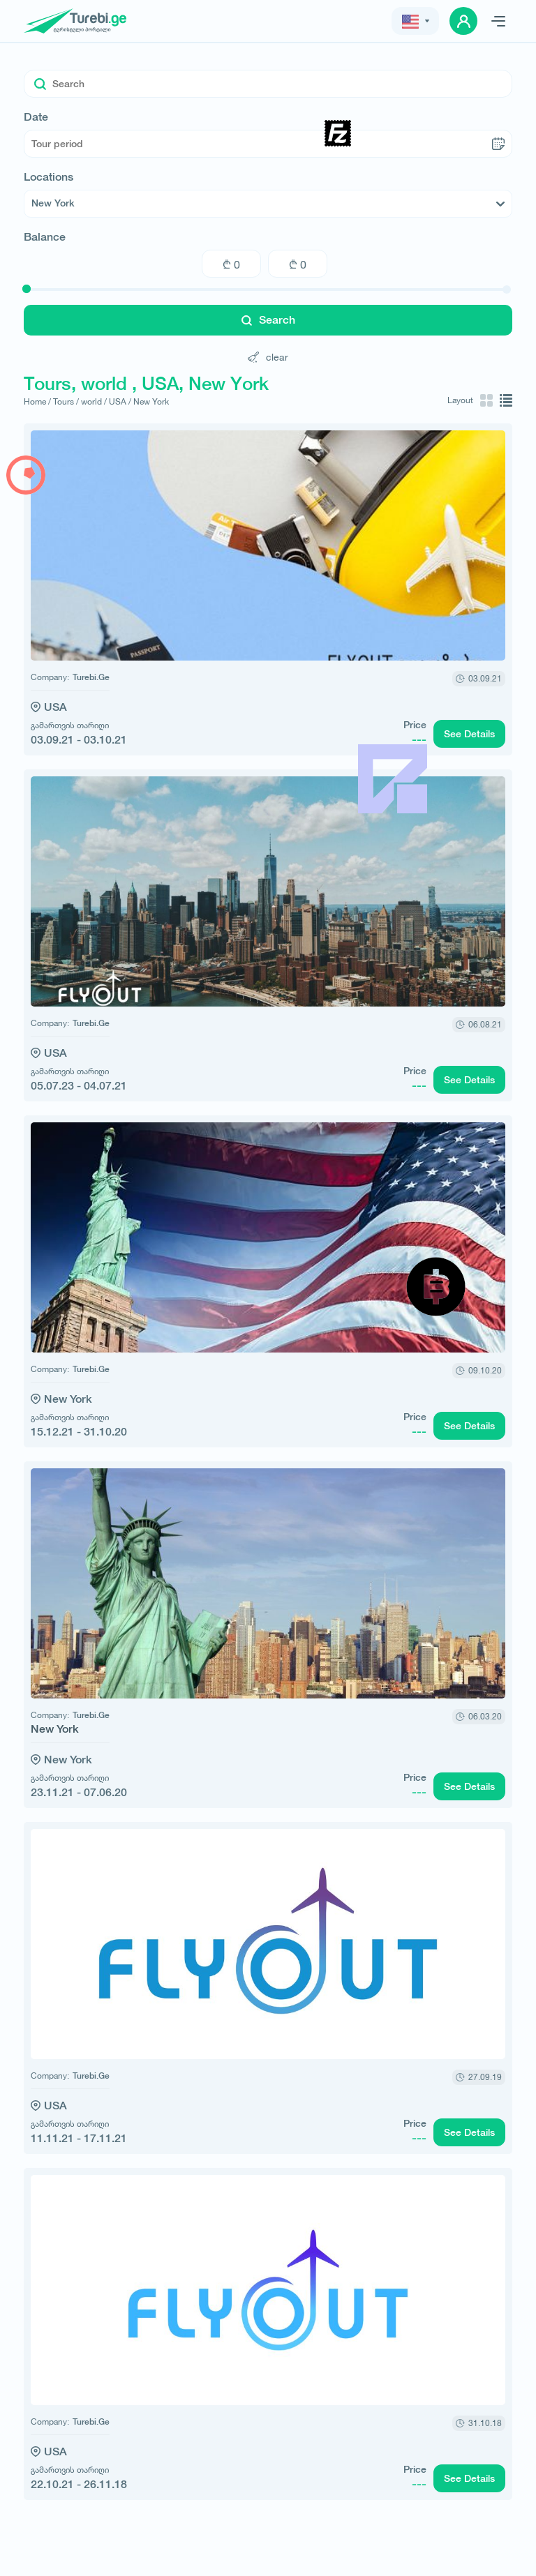 This screenshot has width=536, height=2576. Describe the element at coordinates (338, 133) in the screenshot. I see `open FileZilla FTP client` at that location.